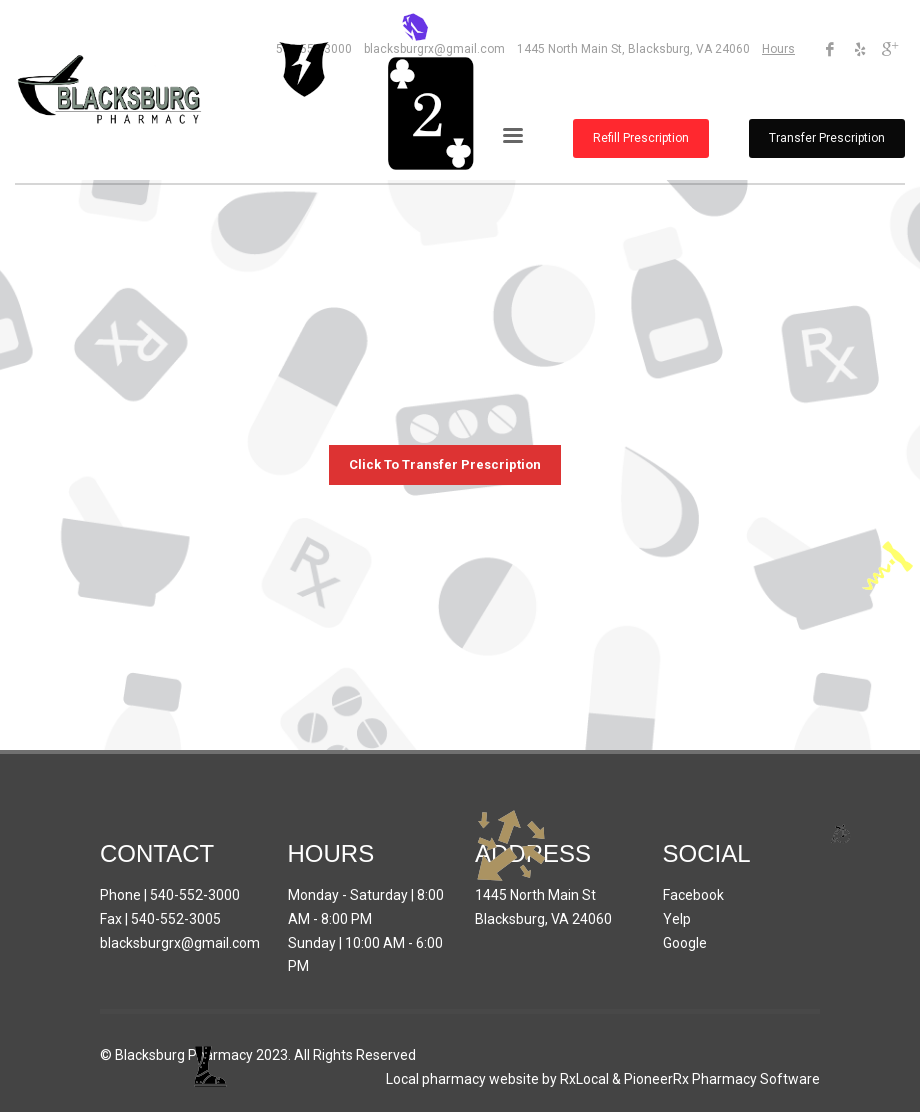  Describe the element at coordinates (887, 565) in the screenshot. I see `wine or beverage tool in a kitchen app` at that location.